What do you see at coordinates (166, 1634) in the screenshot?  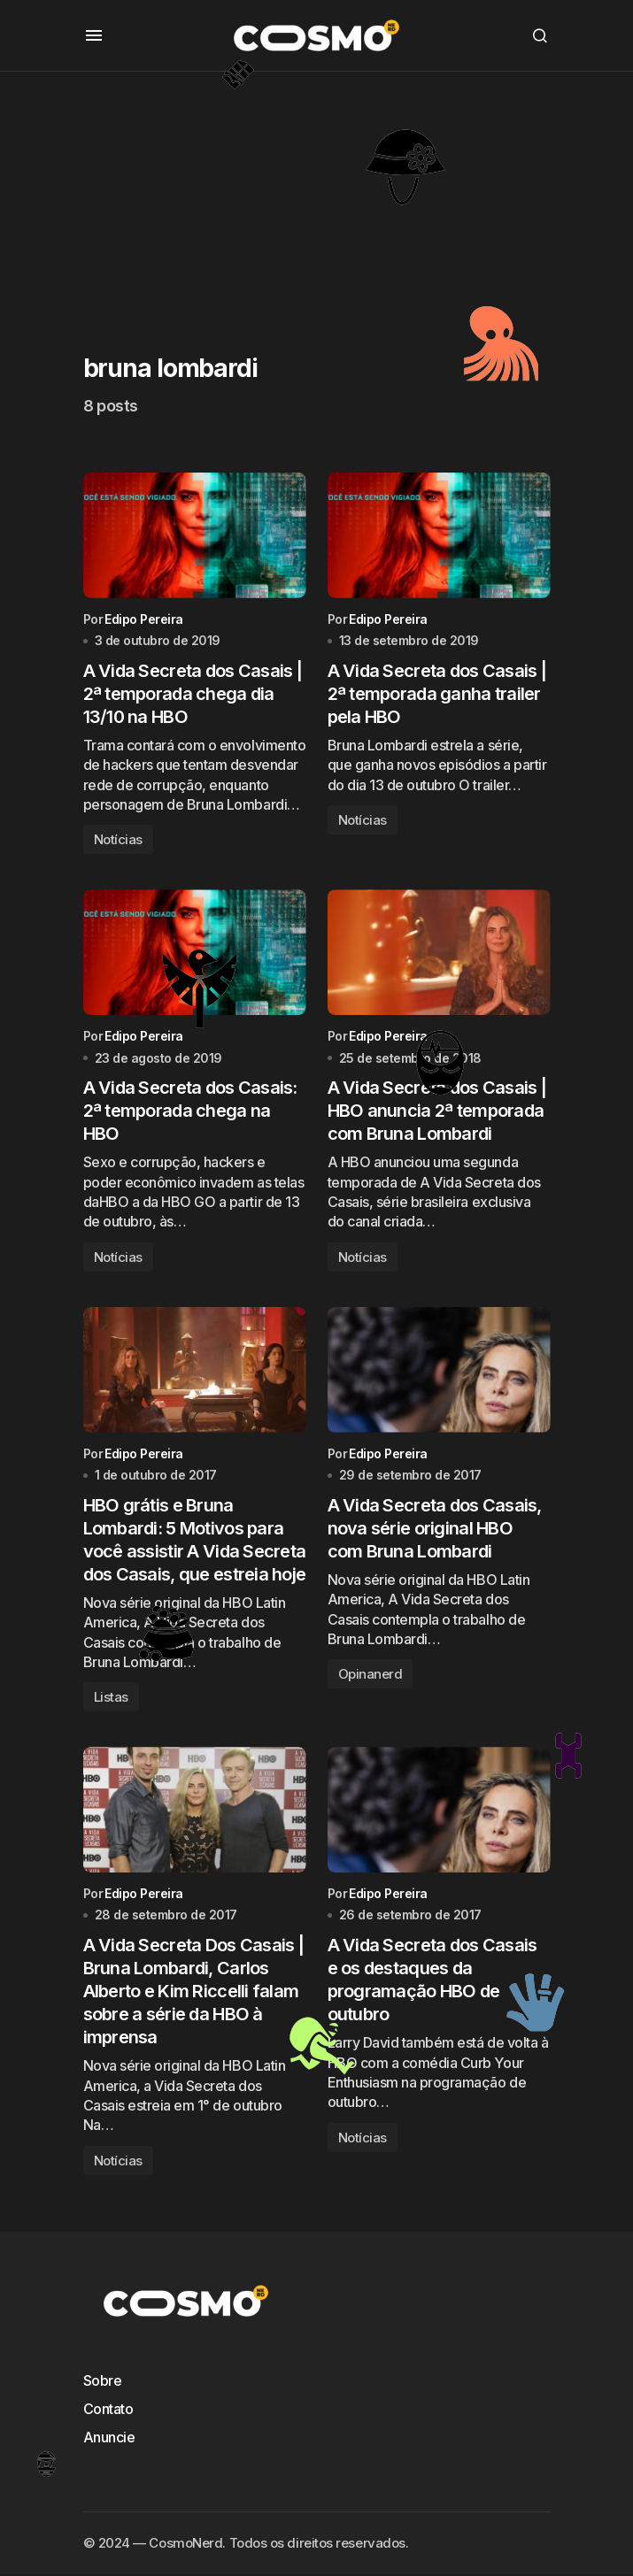 I see `view your coin pouch or in-game currency` at bounding box center [166, 1634].